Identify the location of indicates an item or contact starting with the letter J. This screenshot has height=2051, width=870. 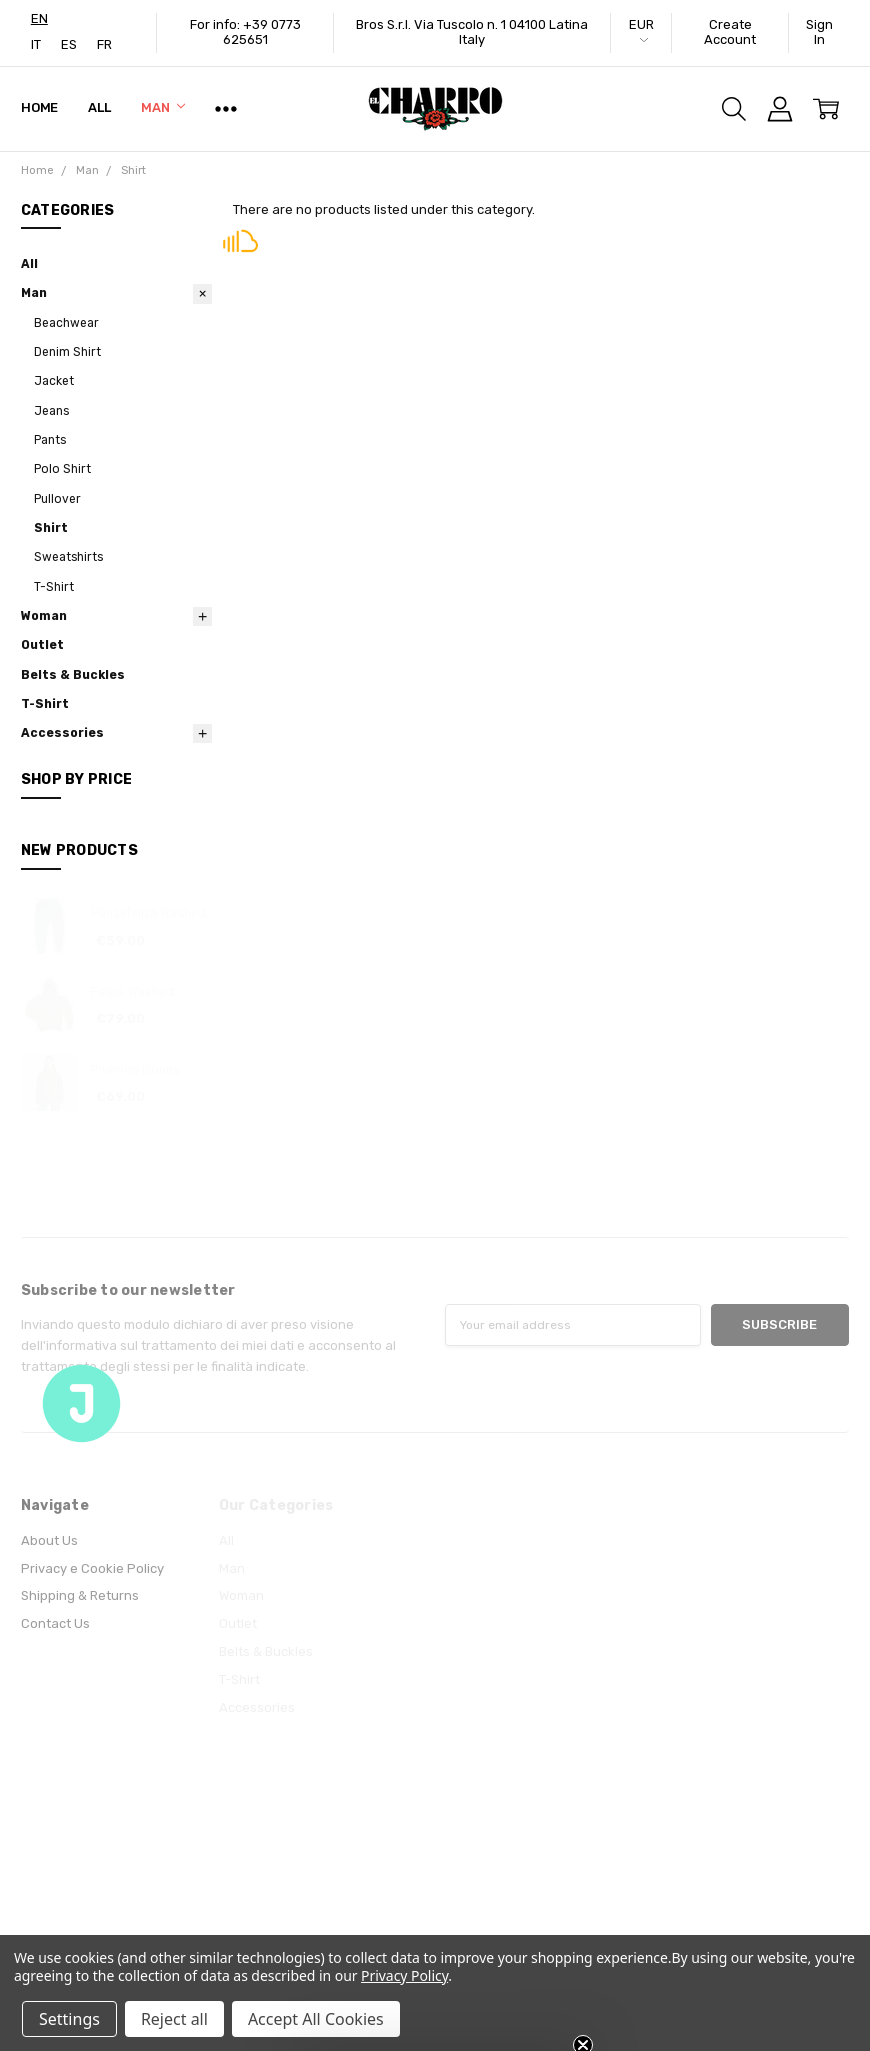
(81, 1403).